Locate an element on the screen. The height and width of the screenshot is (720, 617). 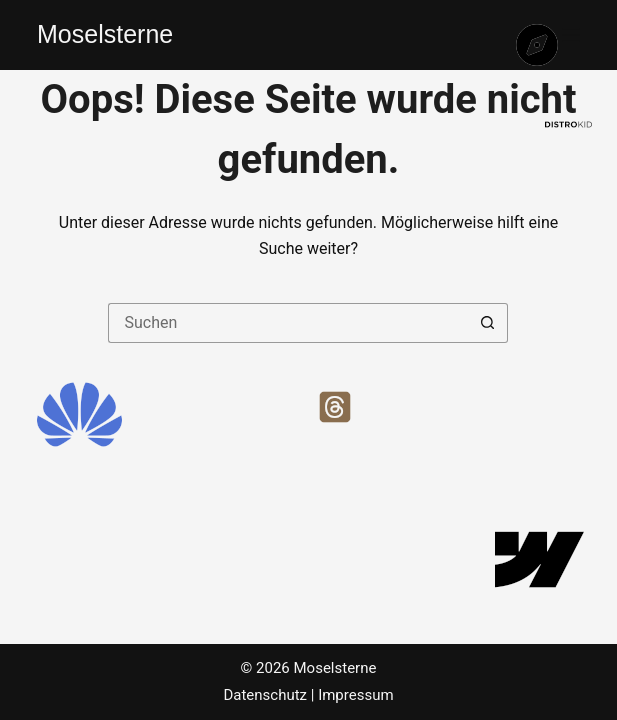
access distrokid music distribution platform is located at coordinates (568, 124).